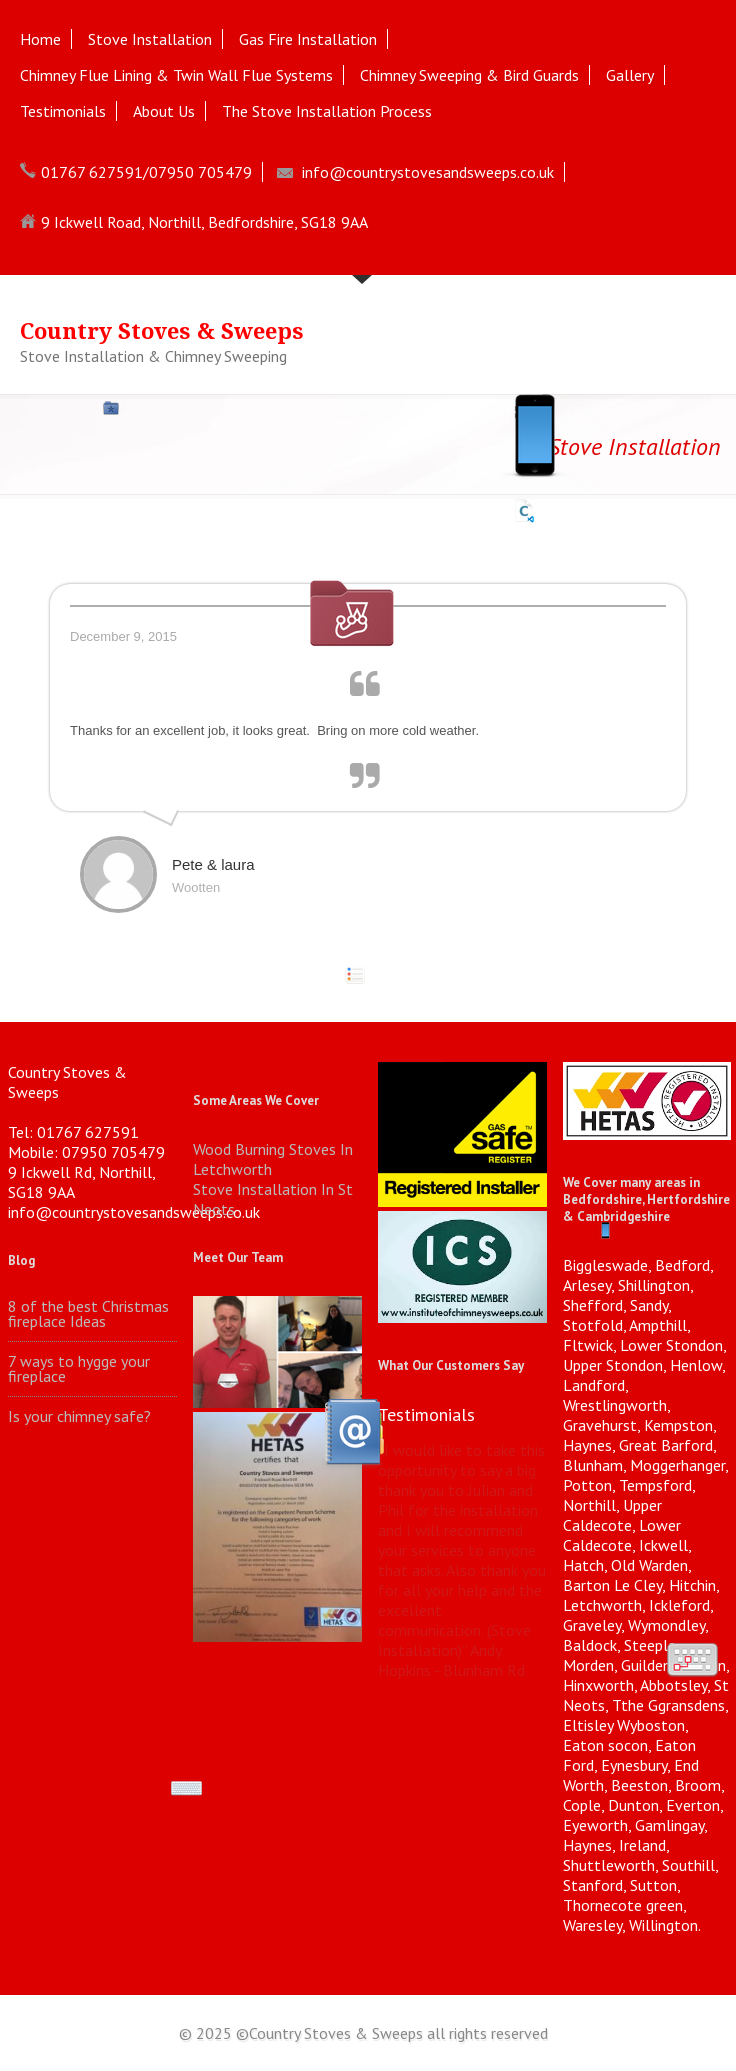 The image size is (736, 2071). What do you see at coordinates (605, 1230) in the screenshot?
I see `iPhone 8 Plus device icon in red/product red color` at bounding box center [605, 1230].